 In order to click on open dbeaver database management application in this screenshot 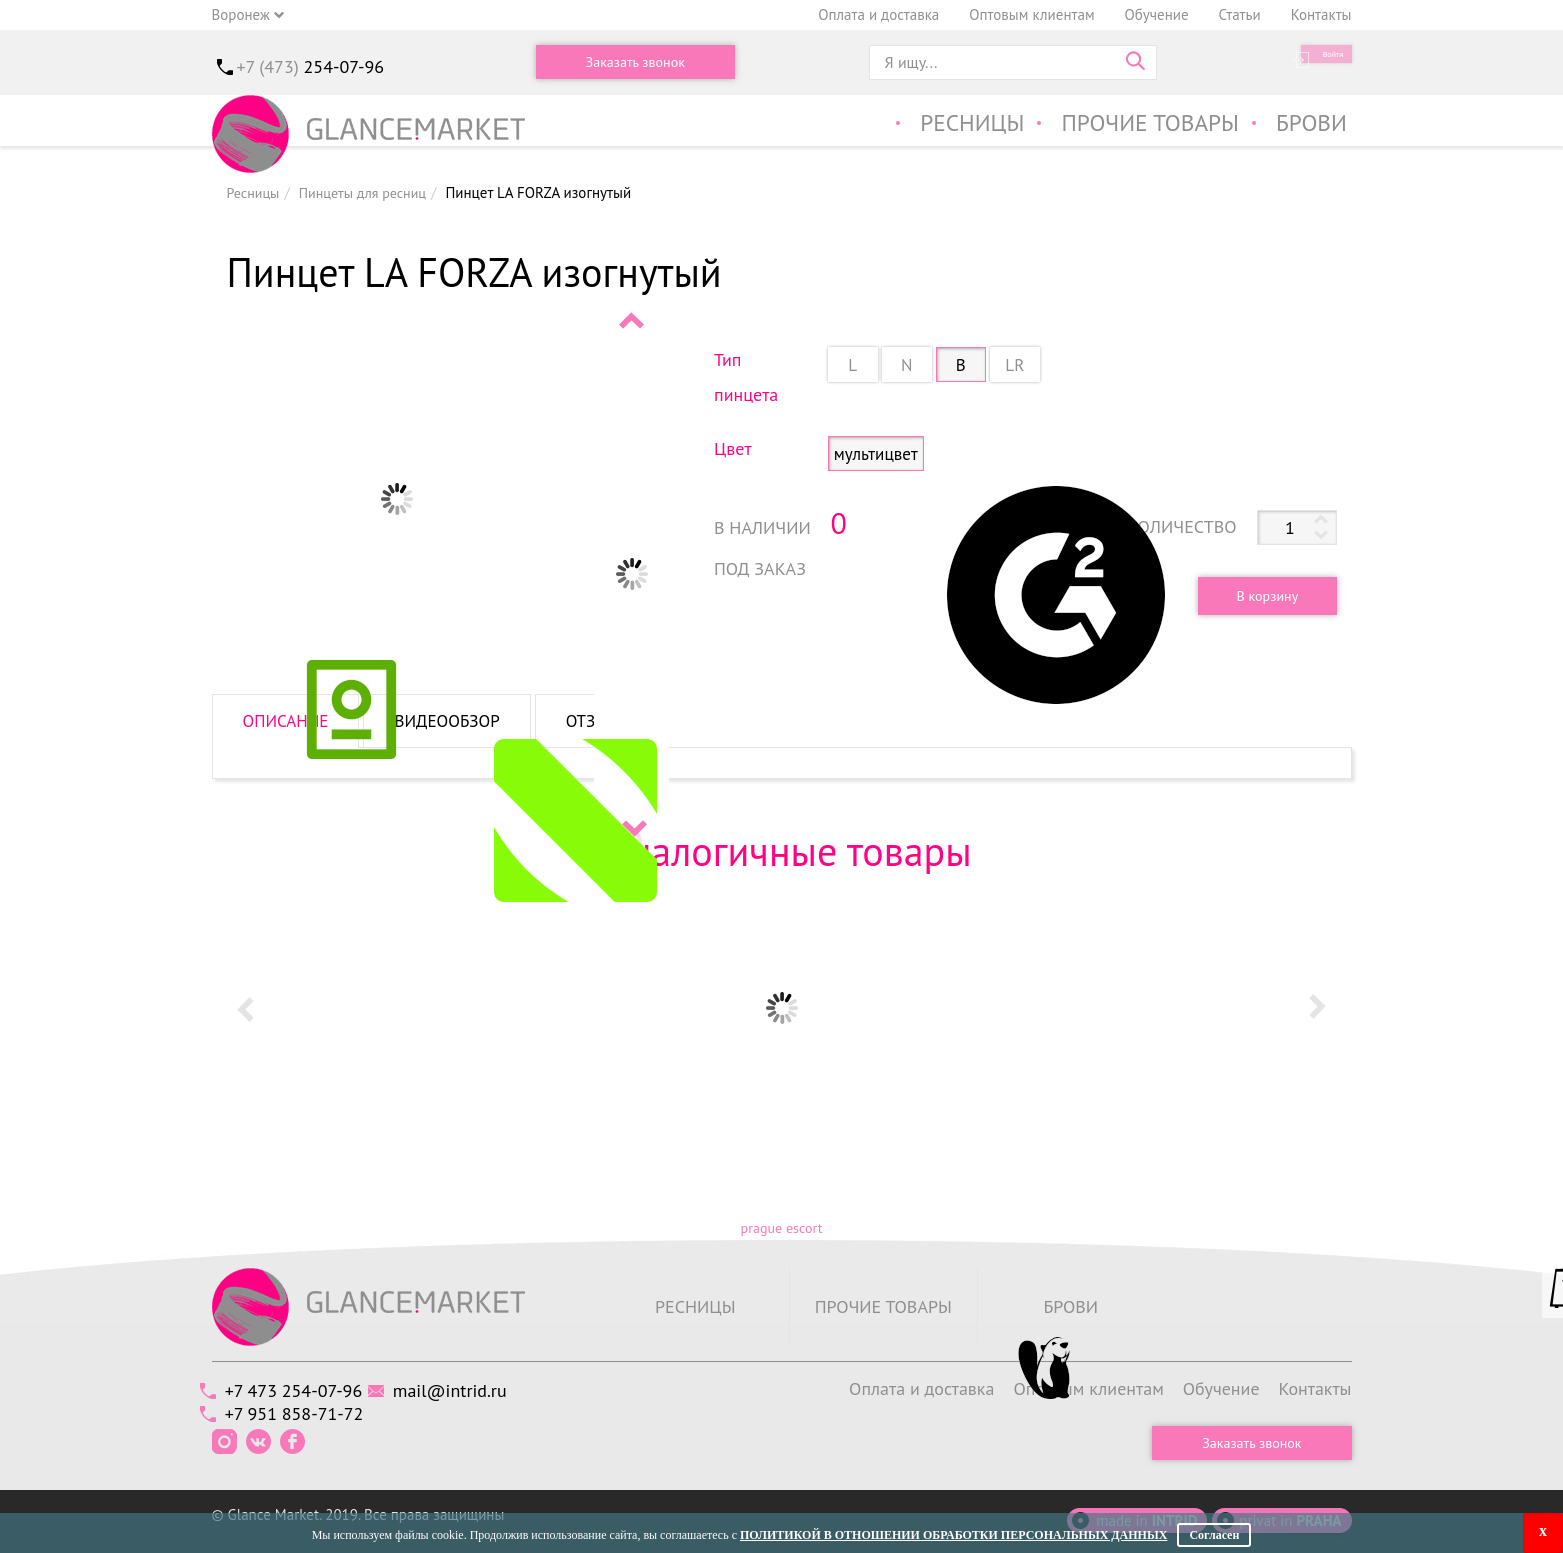, I will do `click(1044, 1368)`.